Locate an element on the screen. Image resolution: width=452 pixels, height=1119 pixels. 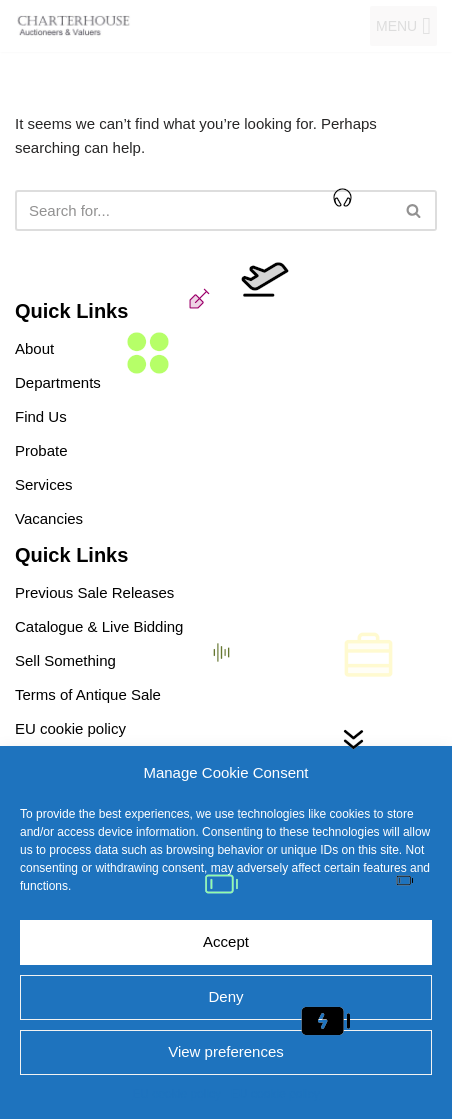
gardening or landscaping tools is located at coordinates (199, 299).